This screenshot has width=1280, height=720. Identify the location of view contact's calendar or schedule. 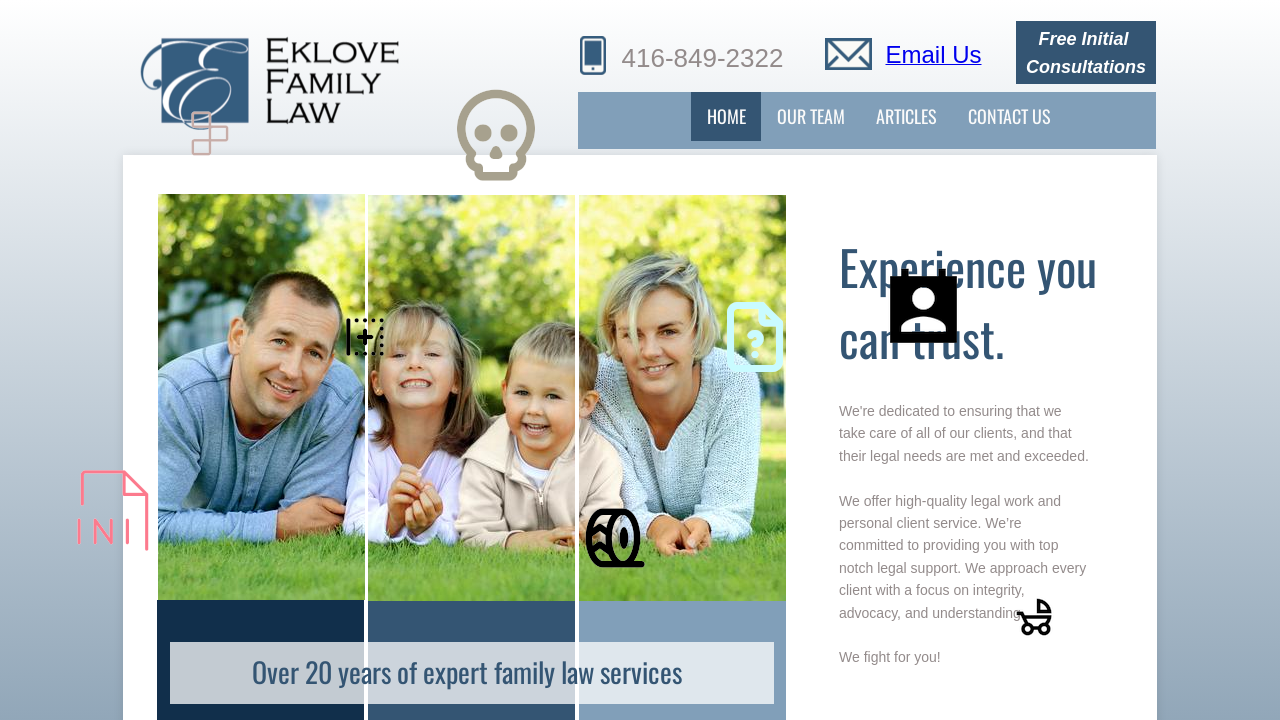
(923, 309).